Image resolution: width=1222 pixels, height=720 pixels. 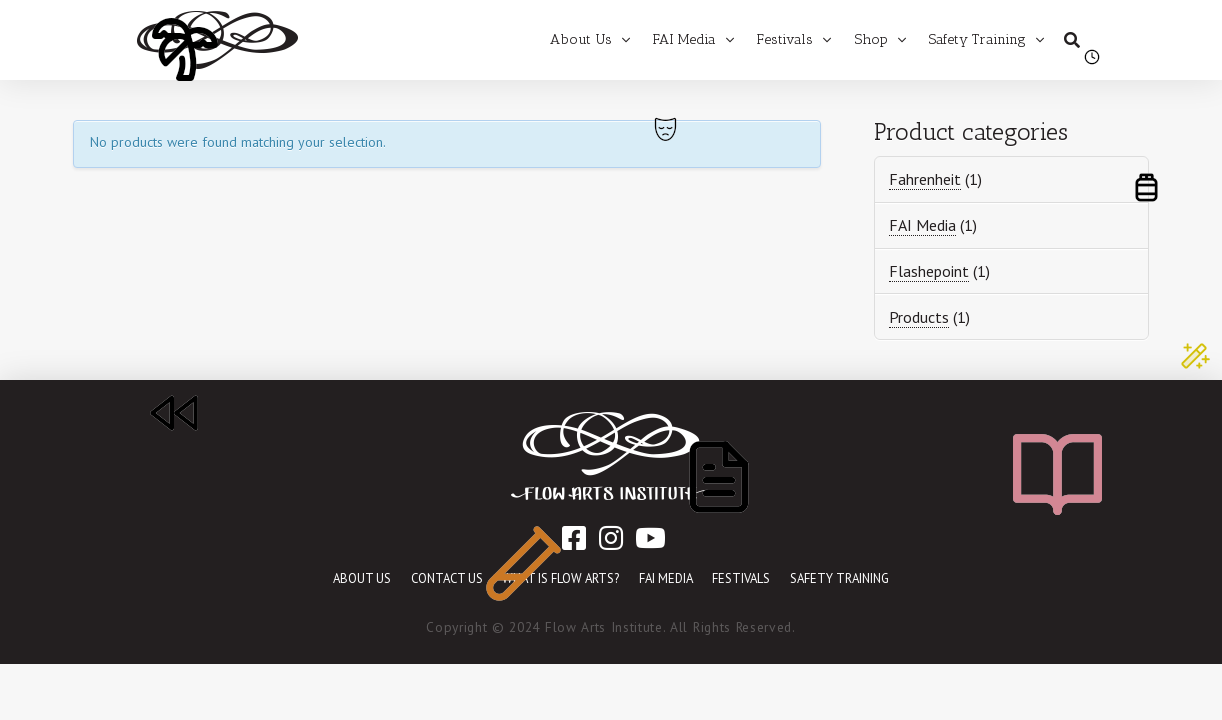 What do you see at coordinates (665, 128) in the screenshot?
I see `select sad or tragedy theater mask` at bounding box center [665, 128].